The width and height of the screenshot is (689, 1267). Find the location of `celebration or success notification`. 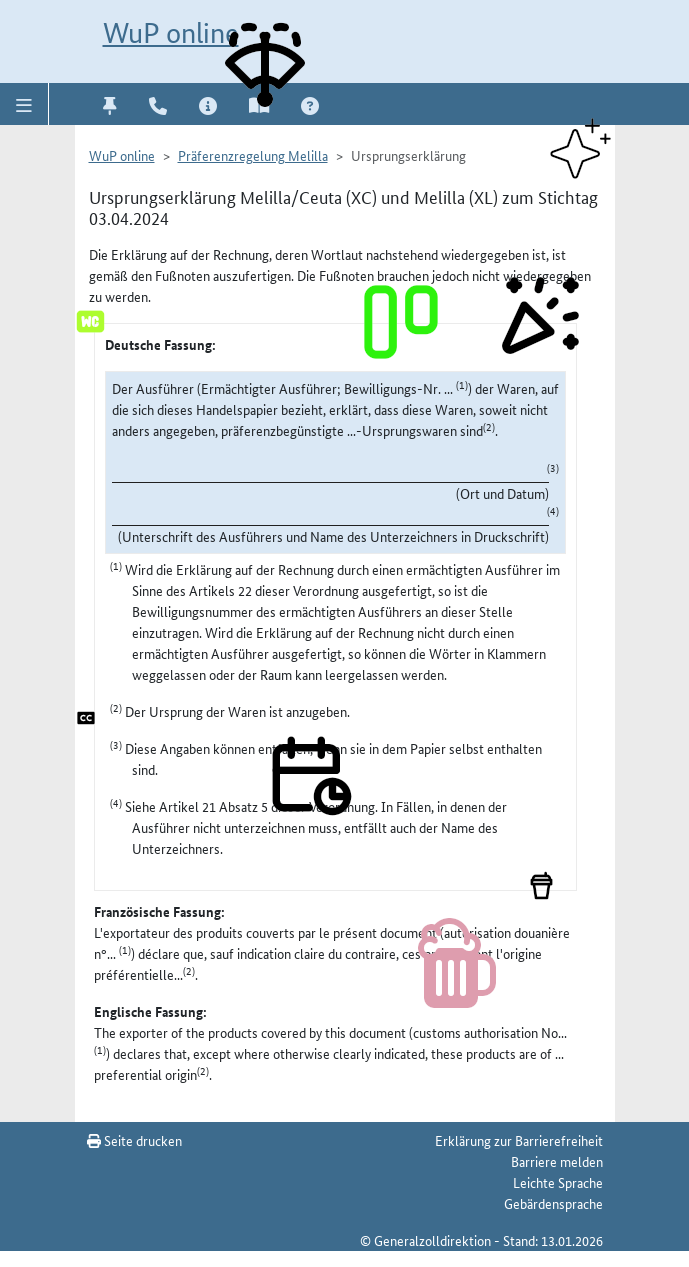

celebration or success notification is located at coordinates (542, 313).